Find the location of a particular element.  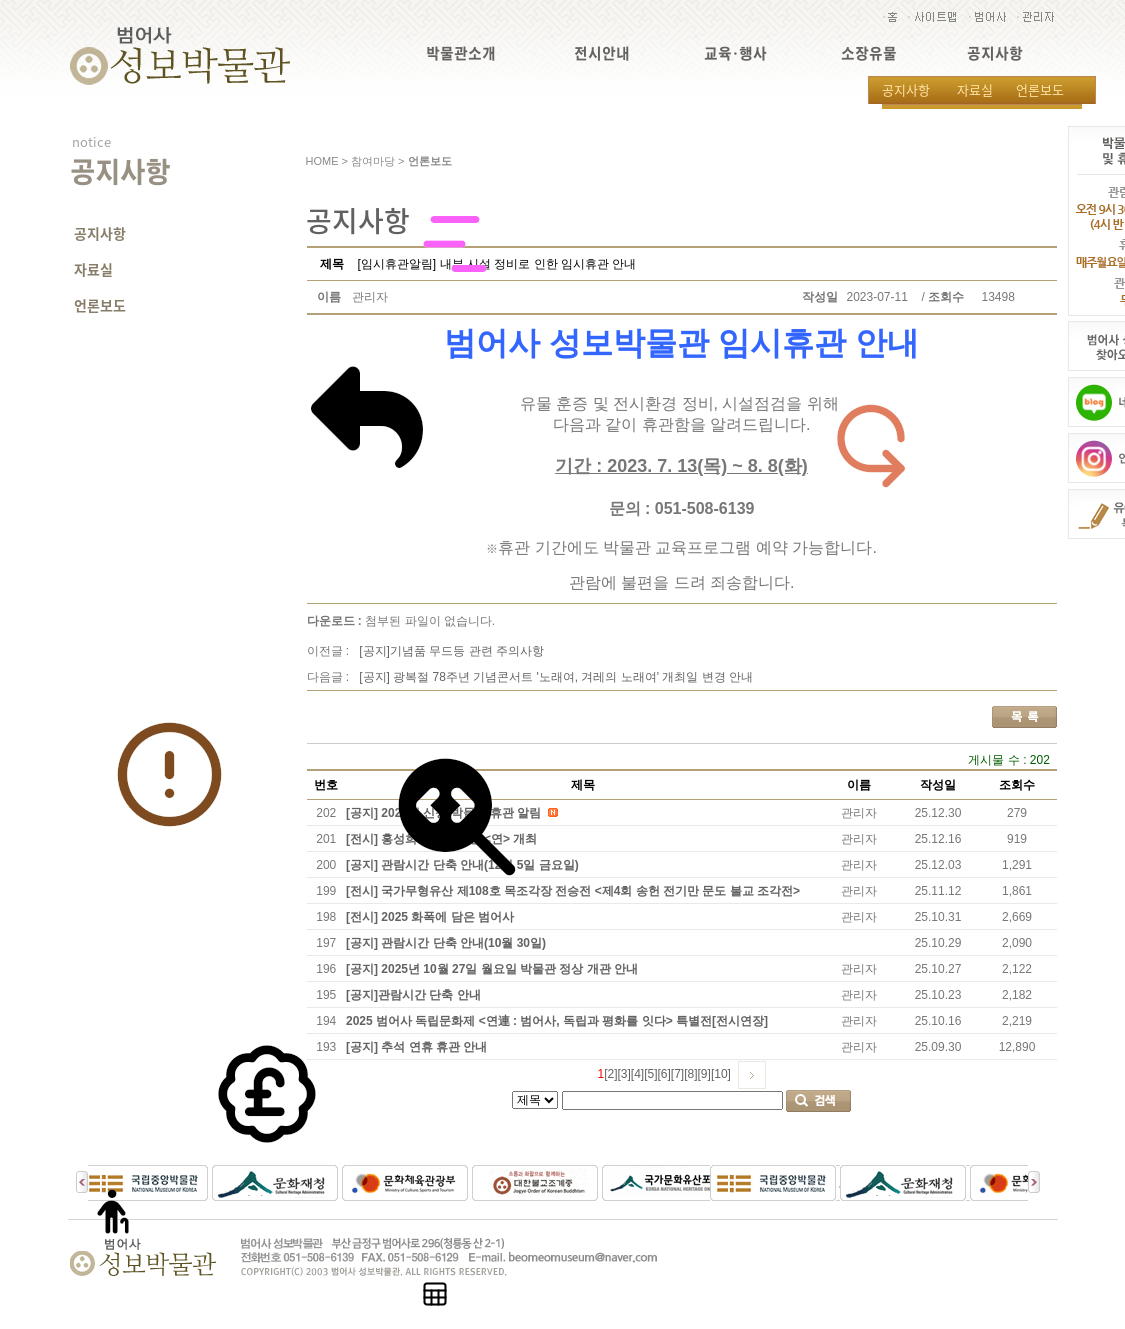

search or inspect code is located at coordinates (457, 817).